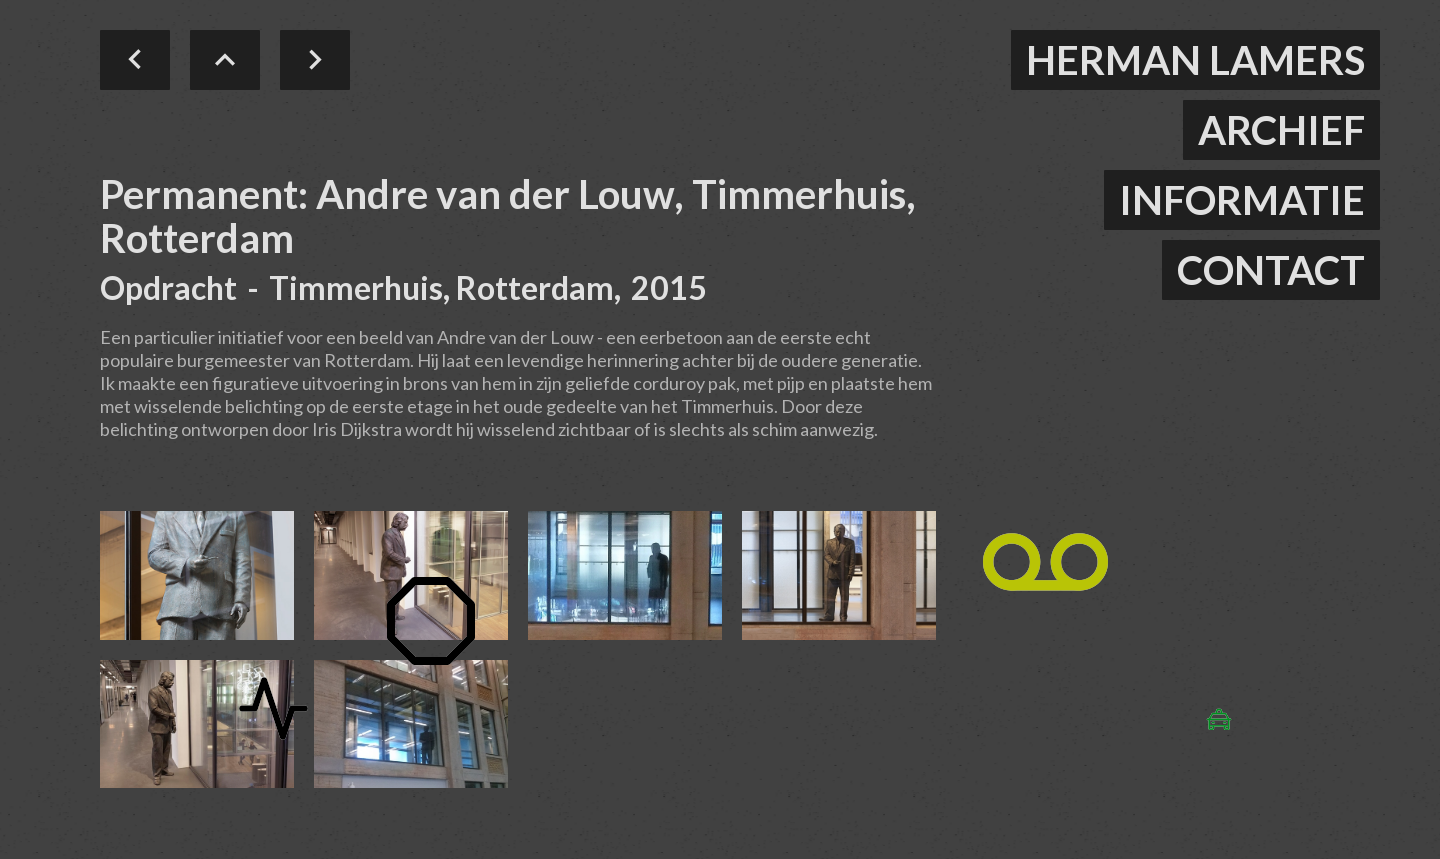 This screenshot has width=1440, height=859. What do you see at coordinates (431, 621) in the screenshot?
I see `stop or halt action indicator` at bounding box center [431, 621].